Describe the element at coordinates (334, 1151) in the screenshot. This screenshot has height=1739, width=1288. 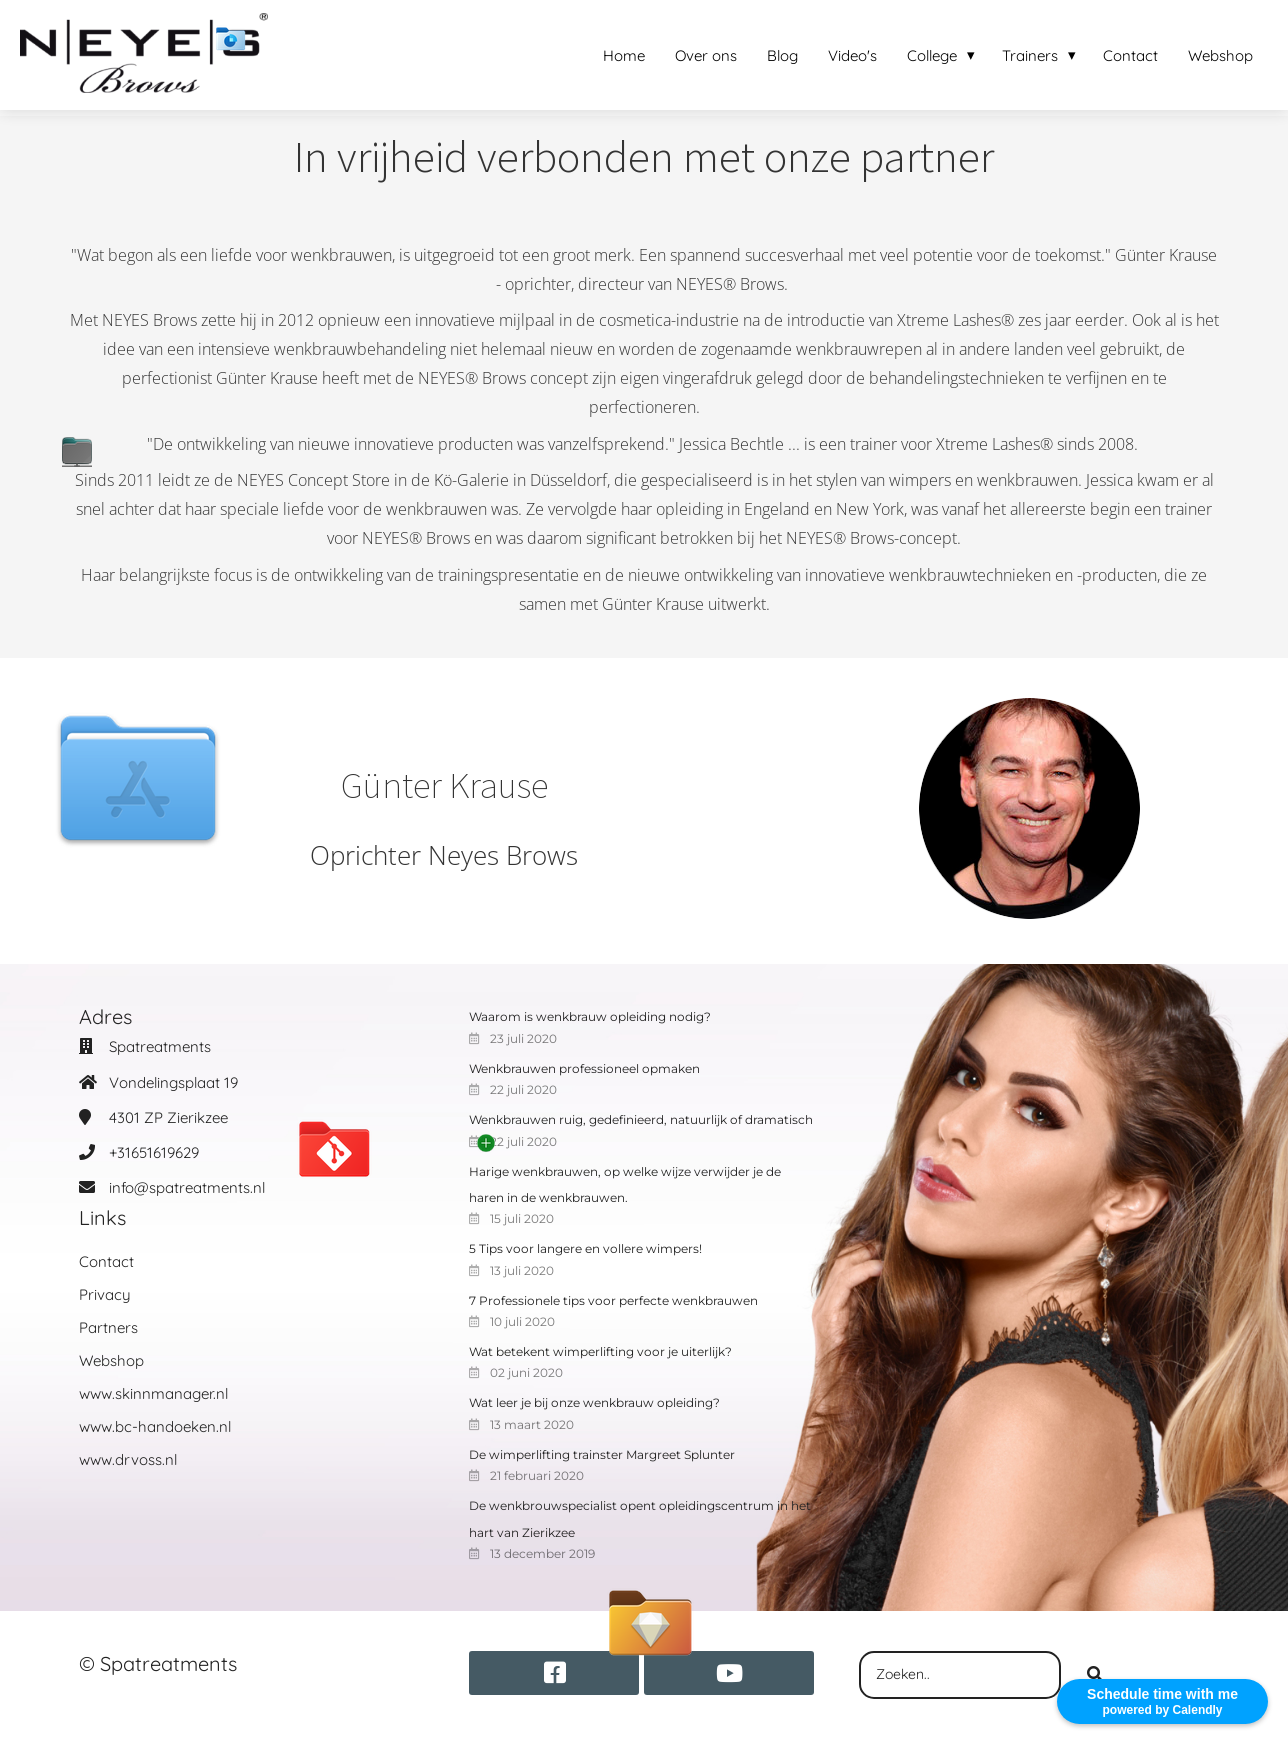
I see `open git repository folder` at that location.